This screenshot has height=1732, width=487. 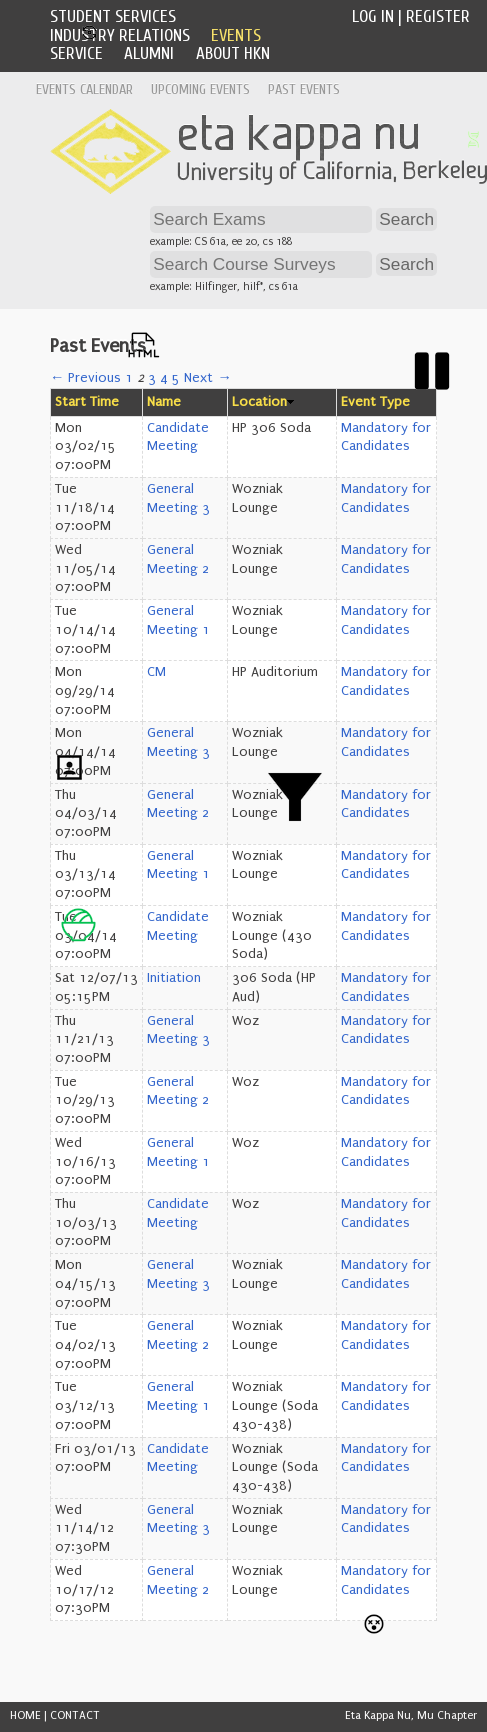 What do you see at coordinates (143, 346) in the screenshot?
I see `view or open an HTML file` at bounding box center [143, 346].